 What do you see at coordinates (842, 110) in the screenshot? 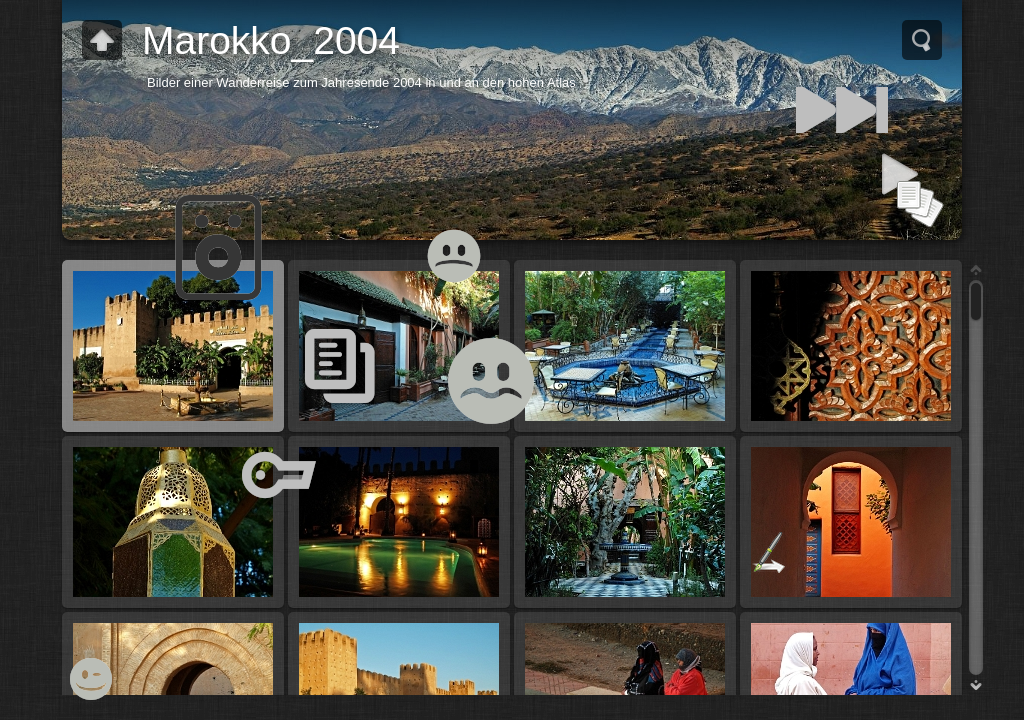
I see `skip to the next track` at bounding box center [842, 110].